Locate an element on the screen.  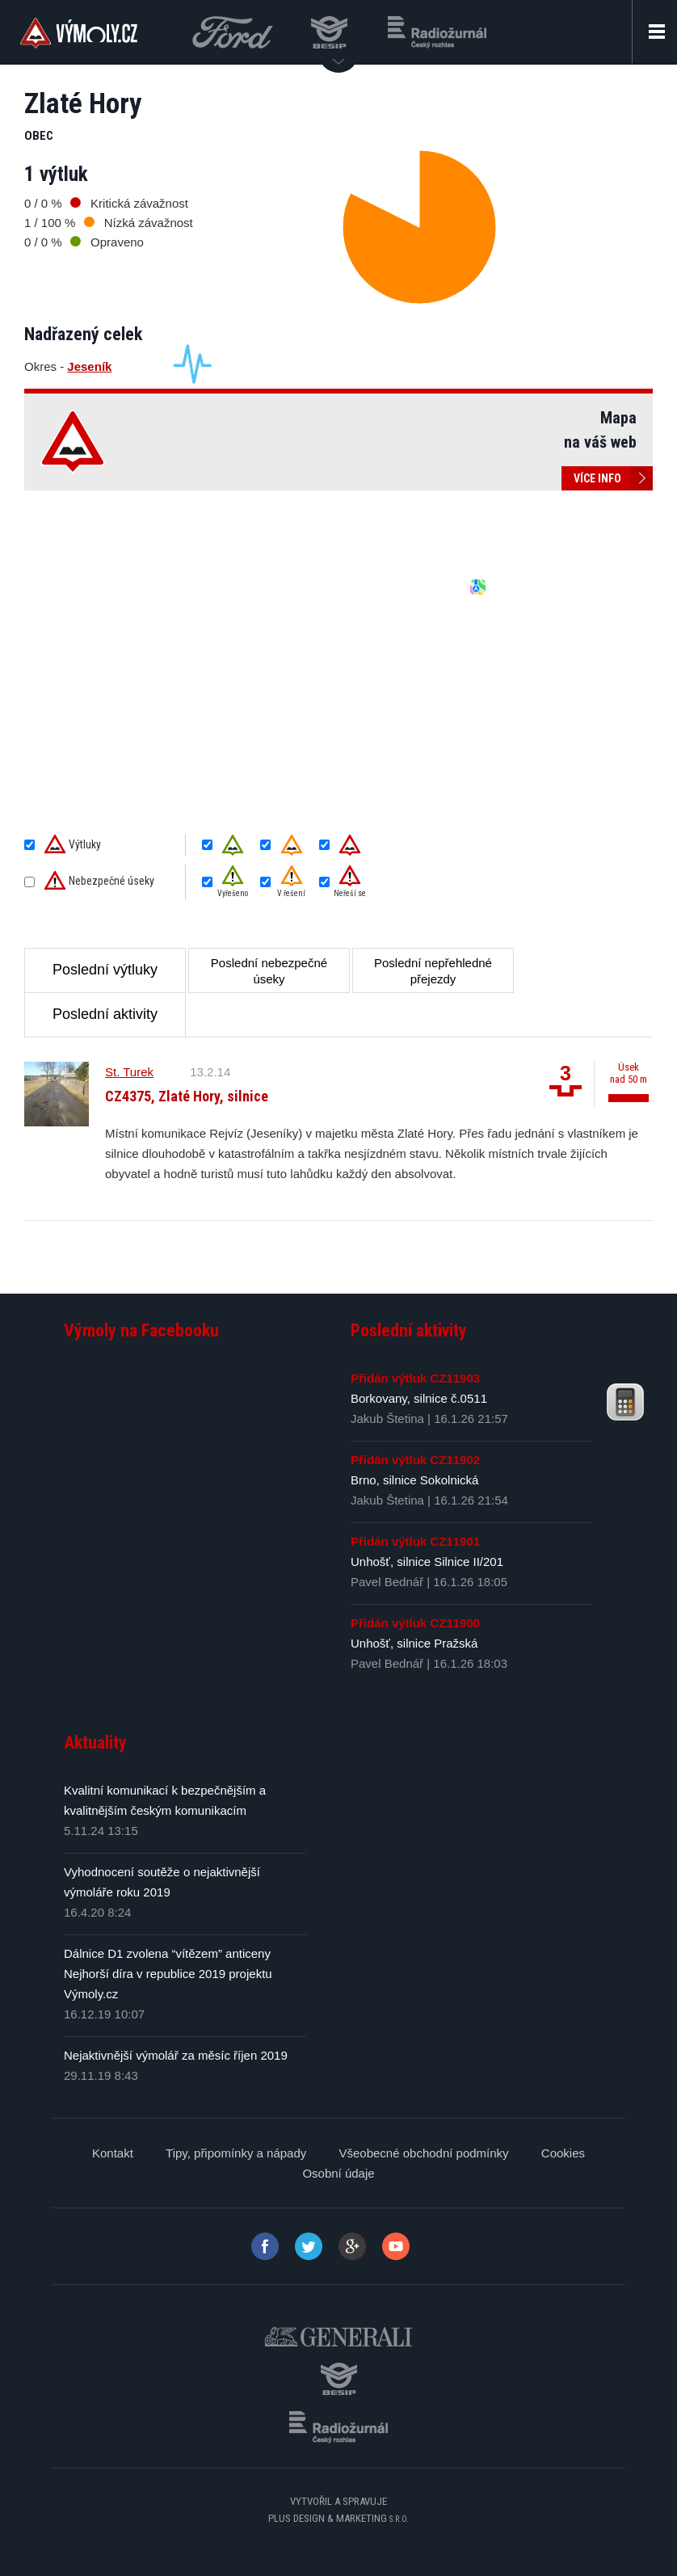
open apple maps is located at coordinates (477, 587).